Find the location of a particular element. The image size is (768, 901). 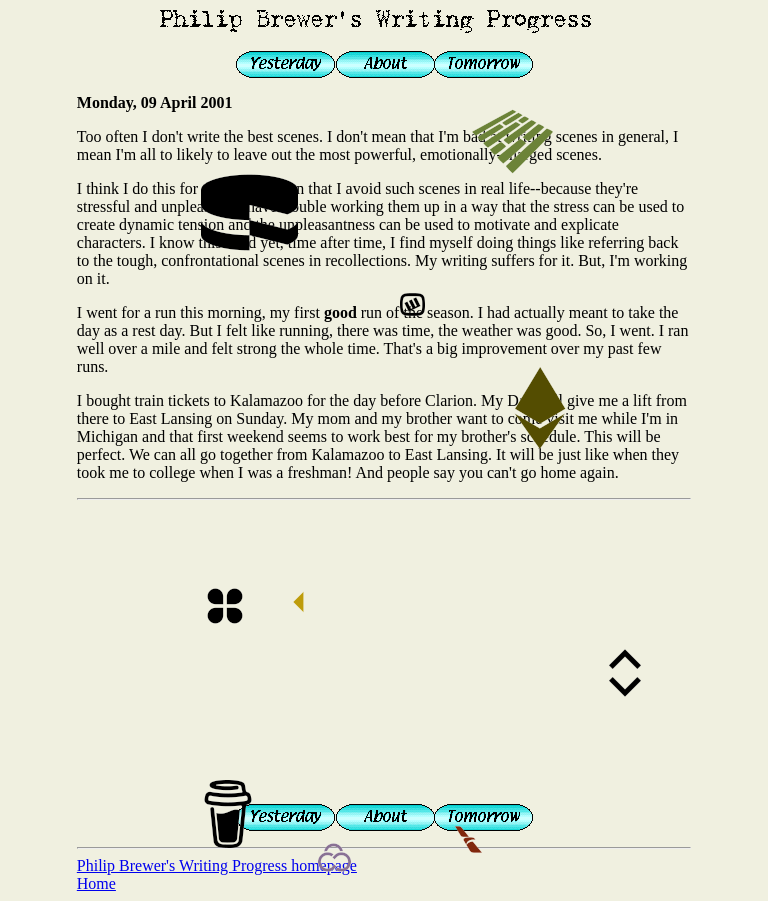

Apache Parquet logo is located at coordinates (512, 141).